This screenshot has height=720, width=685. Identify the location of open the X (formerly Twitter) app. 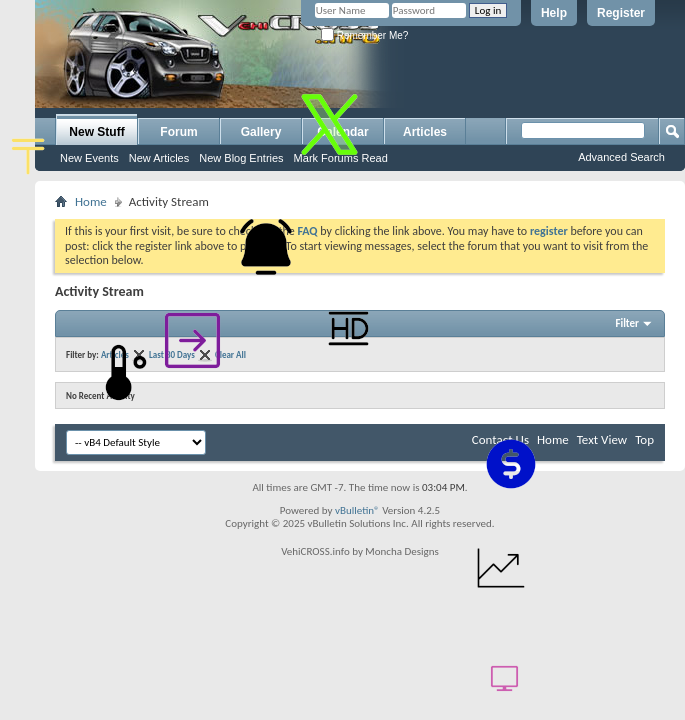
(329, 124).